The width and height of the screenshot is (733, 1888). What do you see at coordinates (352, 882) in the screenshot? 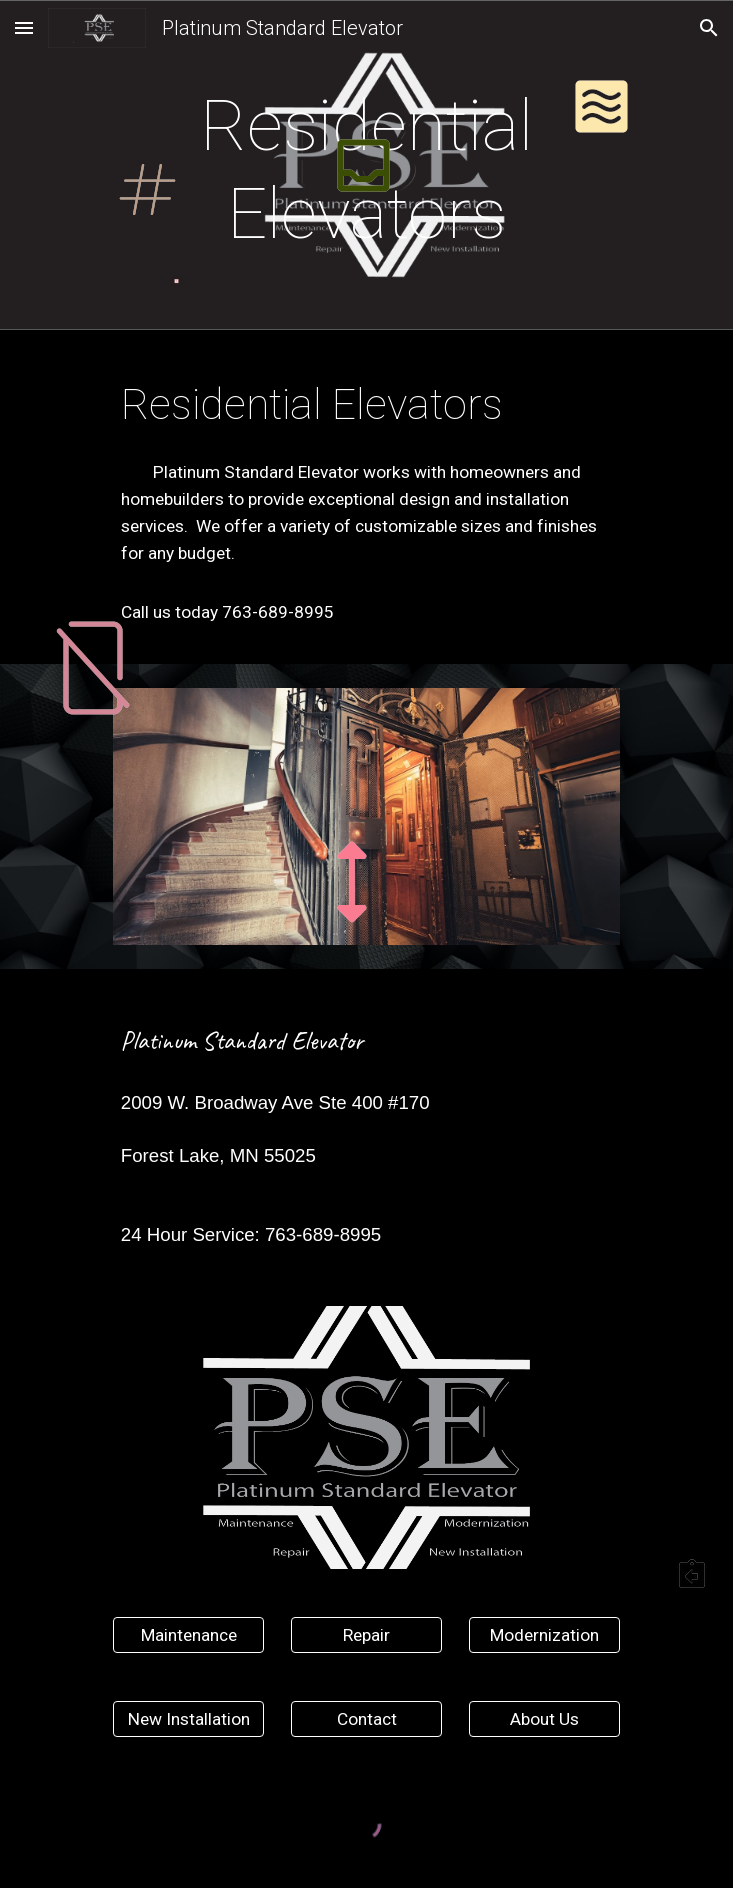
I see `adjust height or vertical size` at bounding box center [352, 882].